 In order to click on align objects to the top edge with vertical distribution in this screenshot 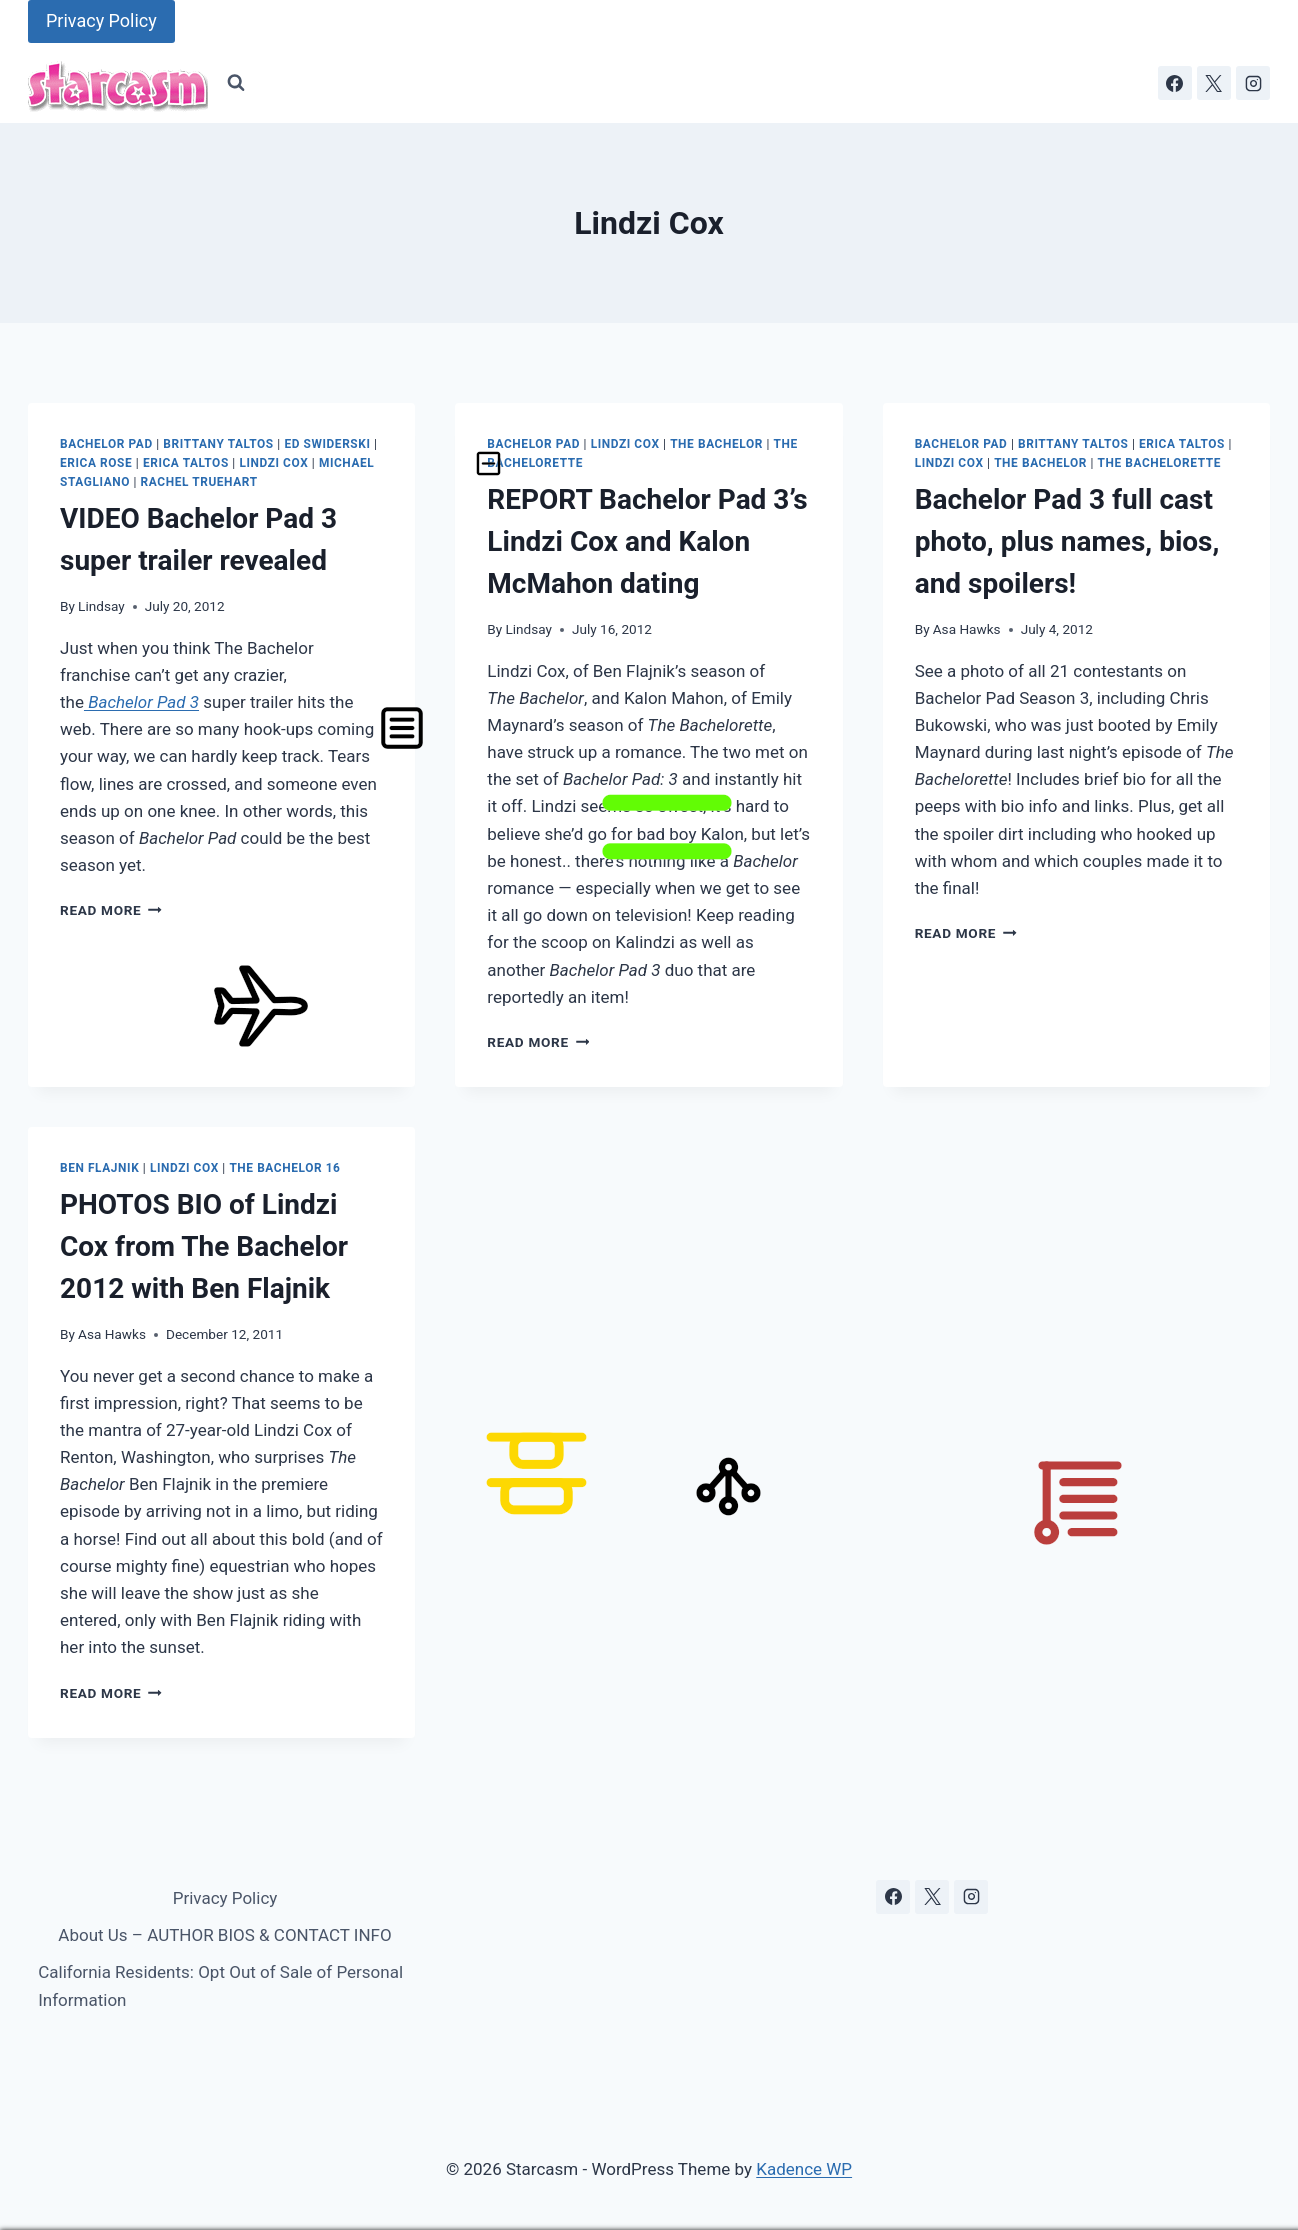, I will do `click(536, 1473)`.